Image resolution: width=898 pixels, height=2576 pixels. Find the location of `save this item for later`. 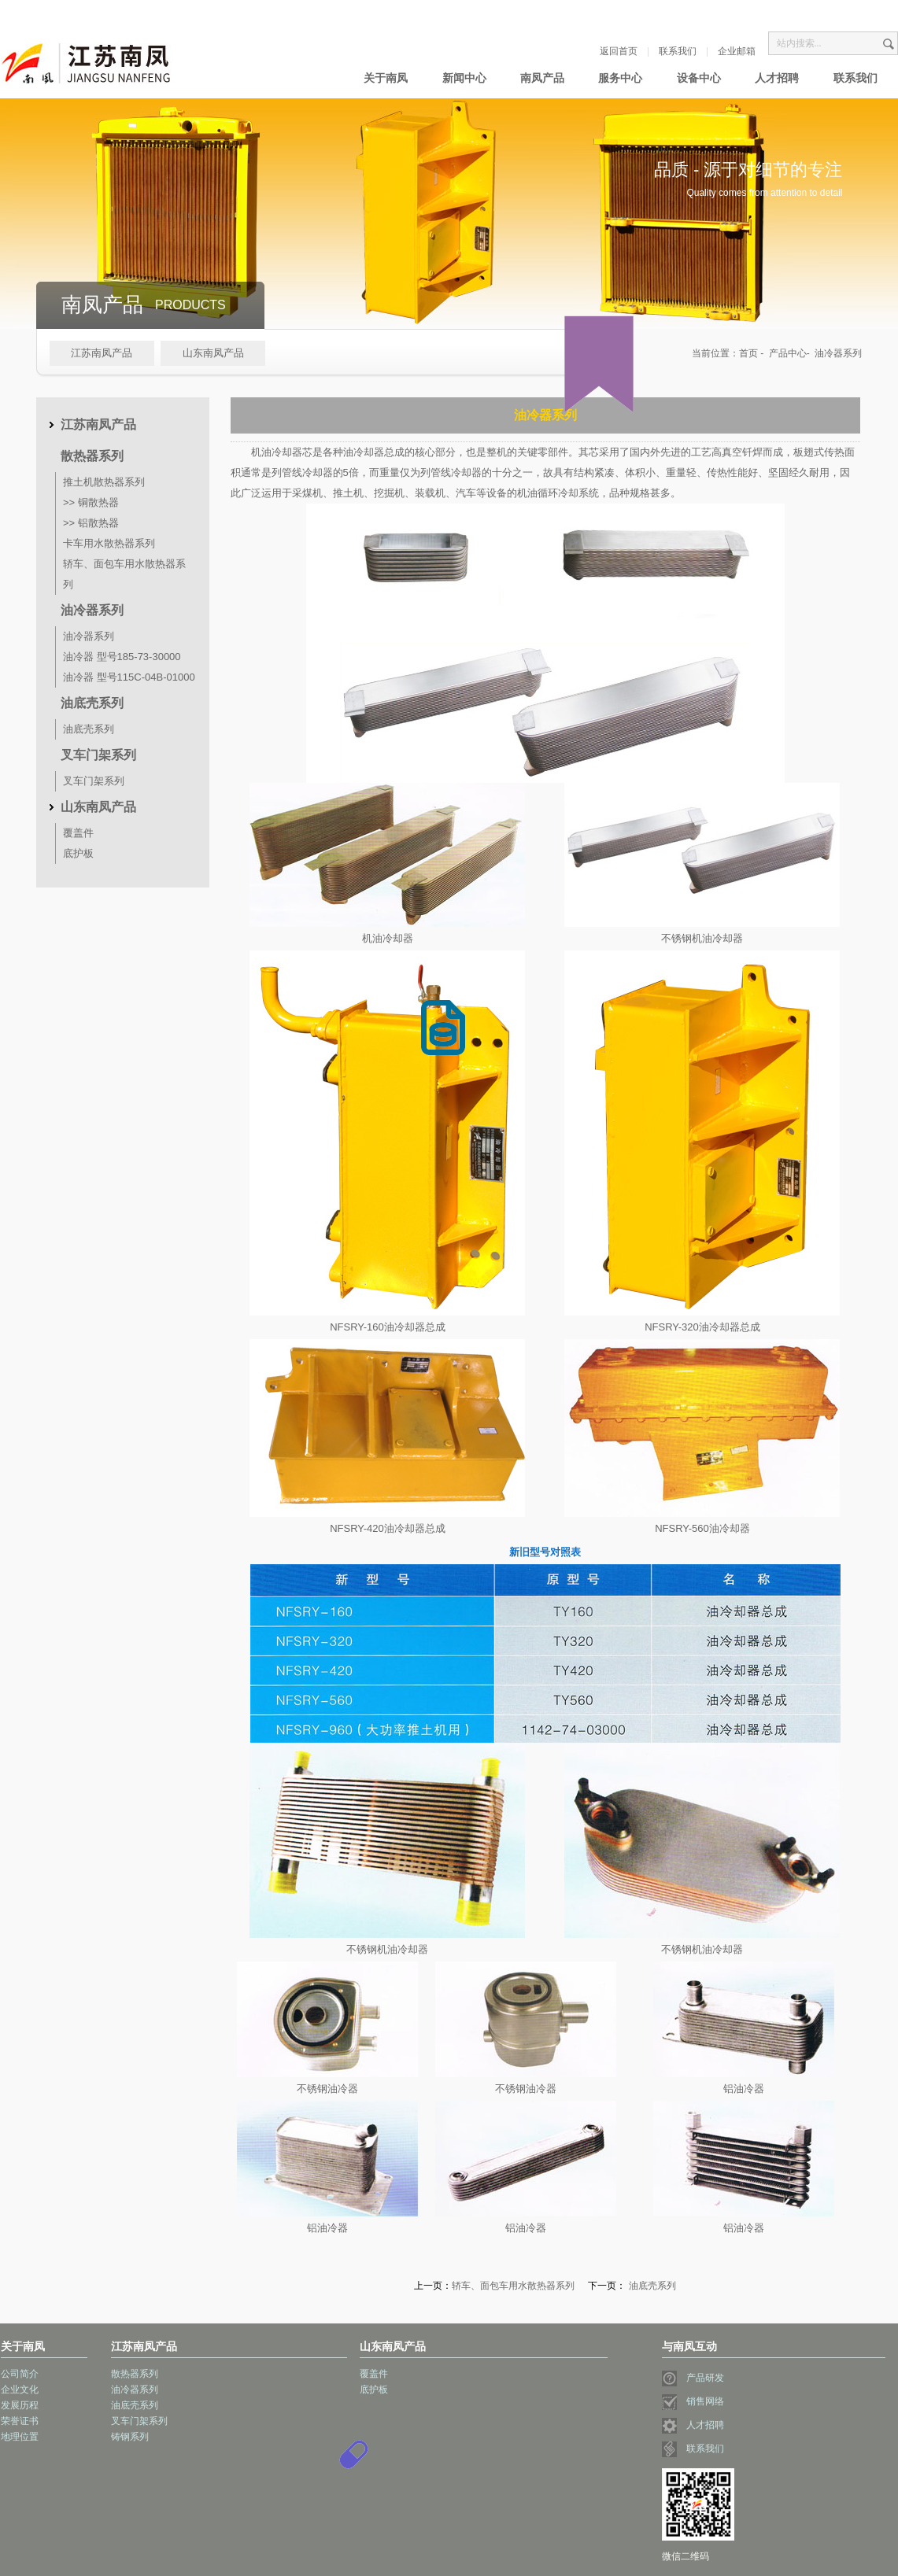

save this item for later is located at coordinates (599, 364).